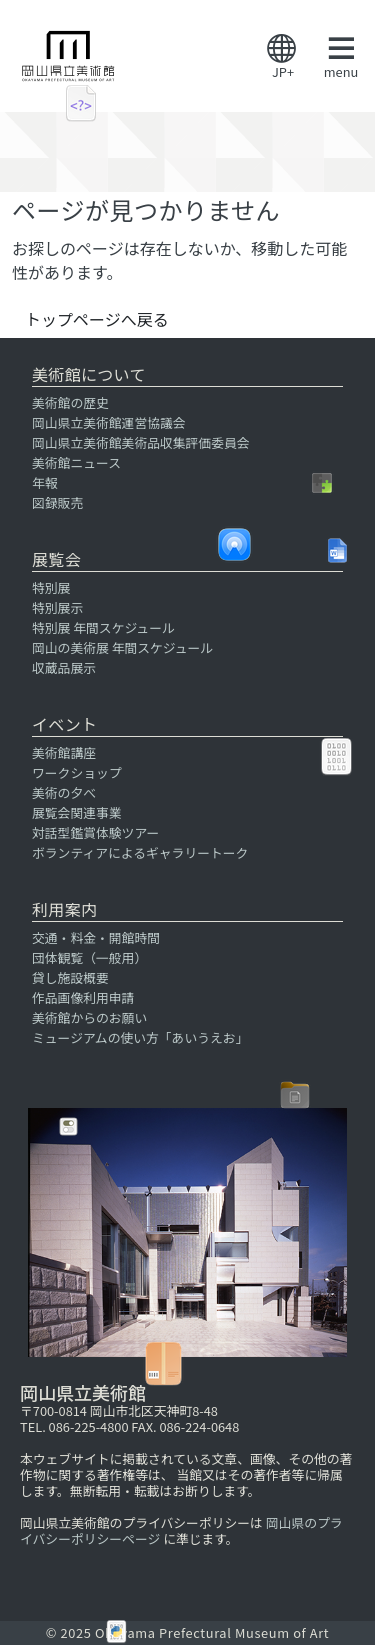  Describe the element at coordinates (337, 550) in the screenshot. I see `open a microsoft word document` at that location.